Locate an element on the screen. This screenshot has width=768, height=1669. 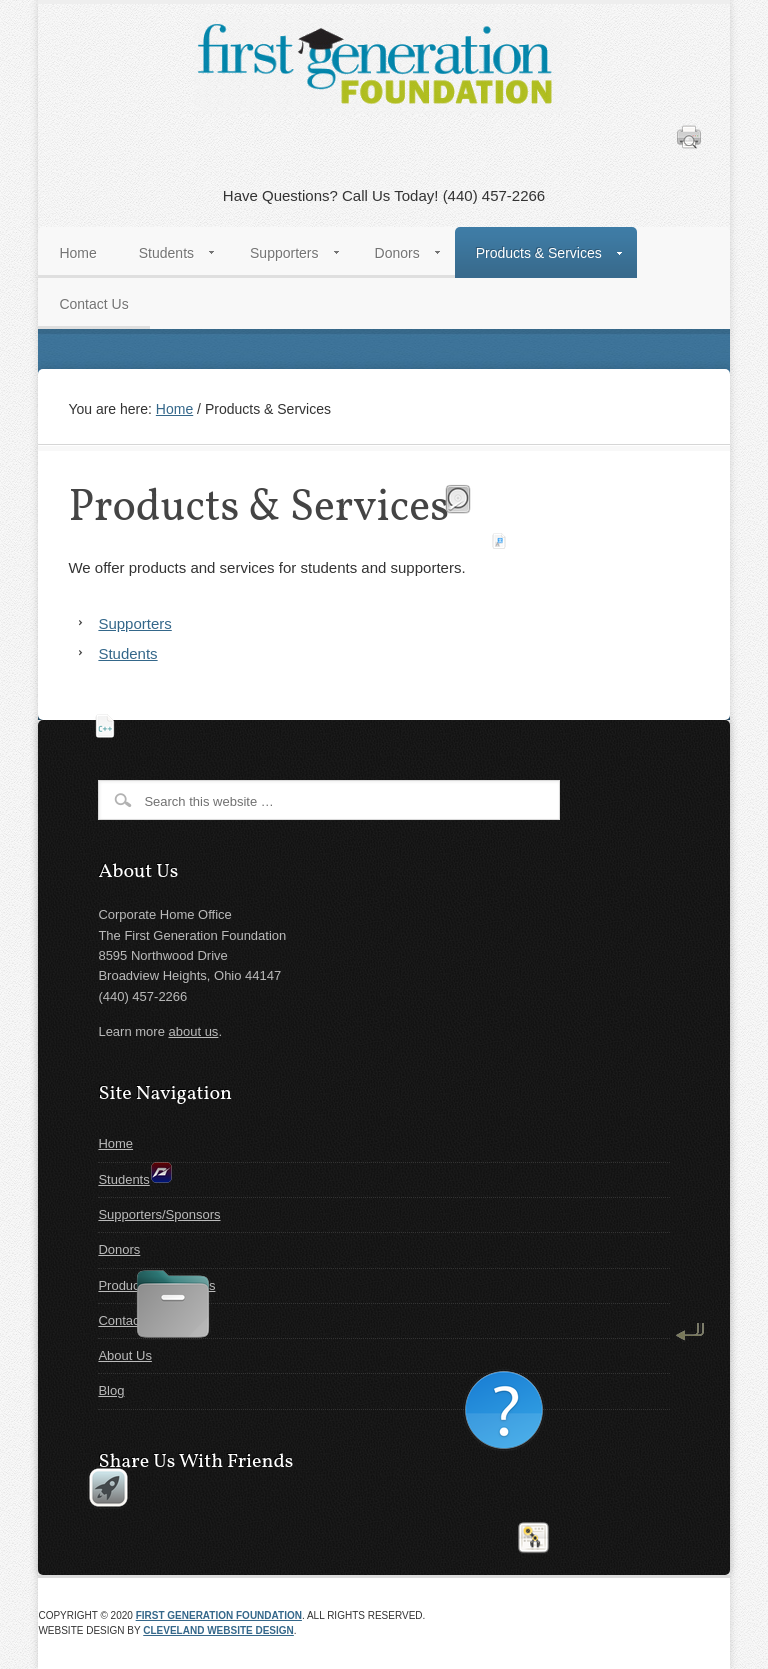
a gettext translation file for software localization is located at coordinates (499, 541).